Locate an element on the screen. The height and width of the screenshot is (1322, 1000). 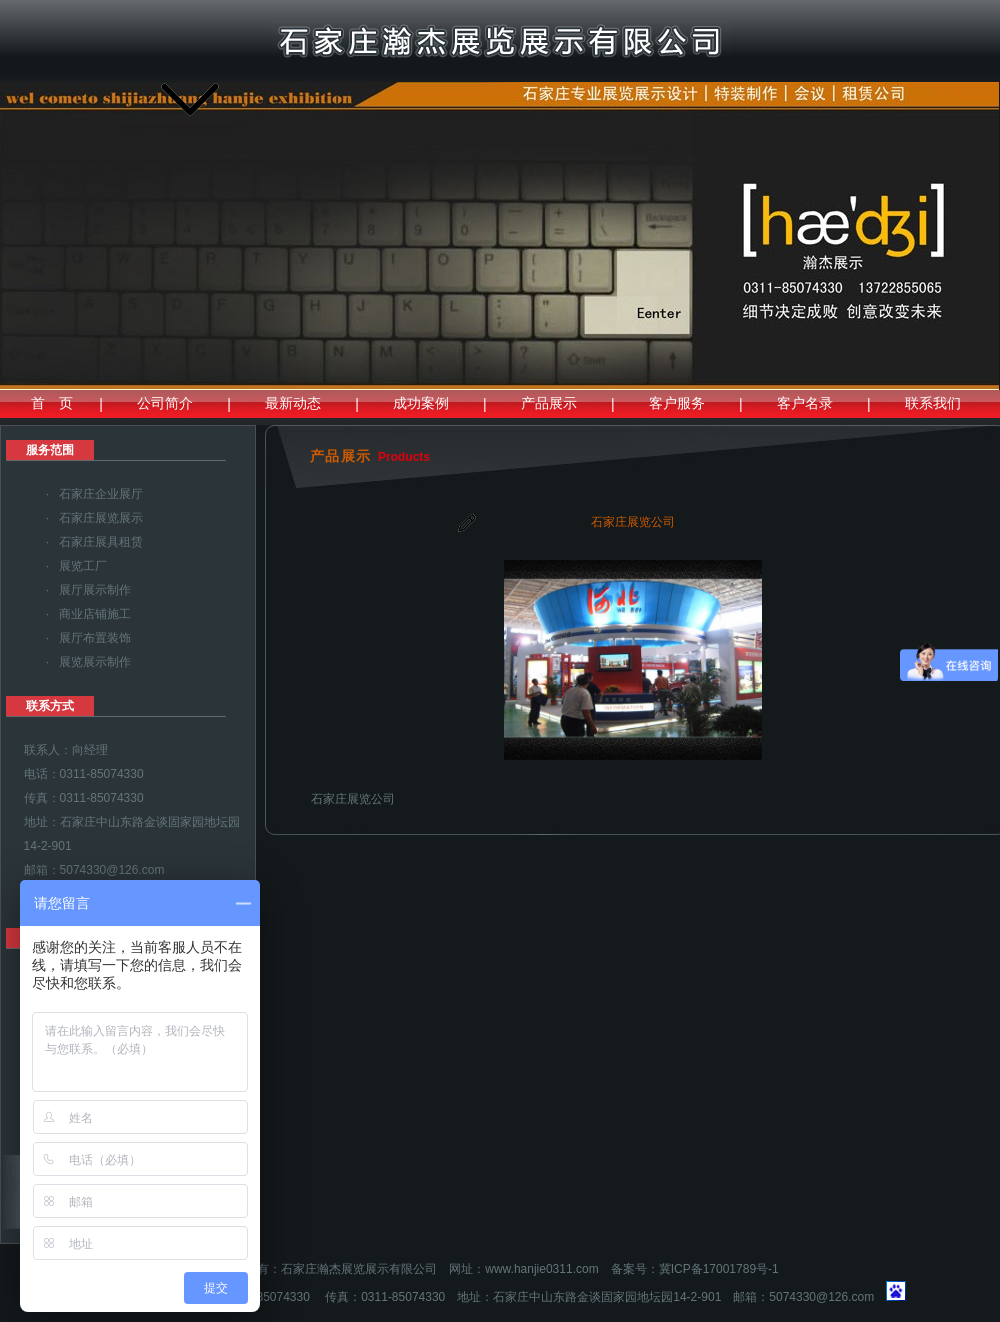
edit content or settings is located at coordinates (467, 523).